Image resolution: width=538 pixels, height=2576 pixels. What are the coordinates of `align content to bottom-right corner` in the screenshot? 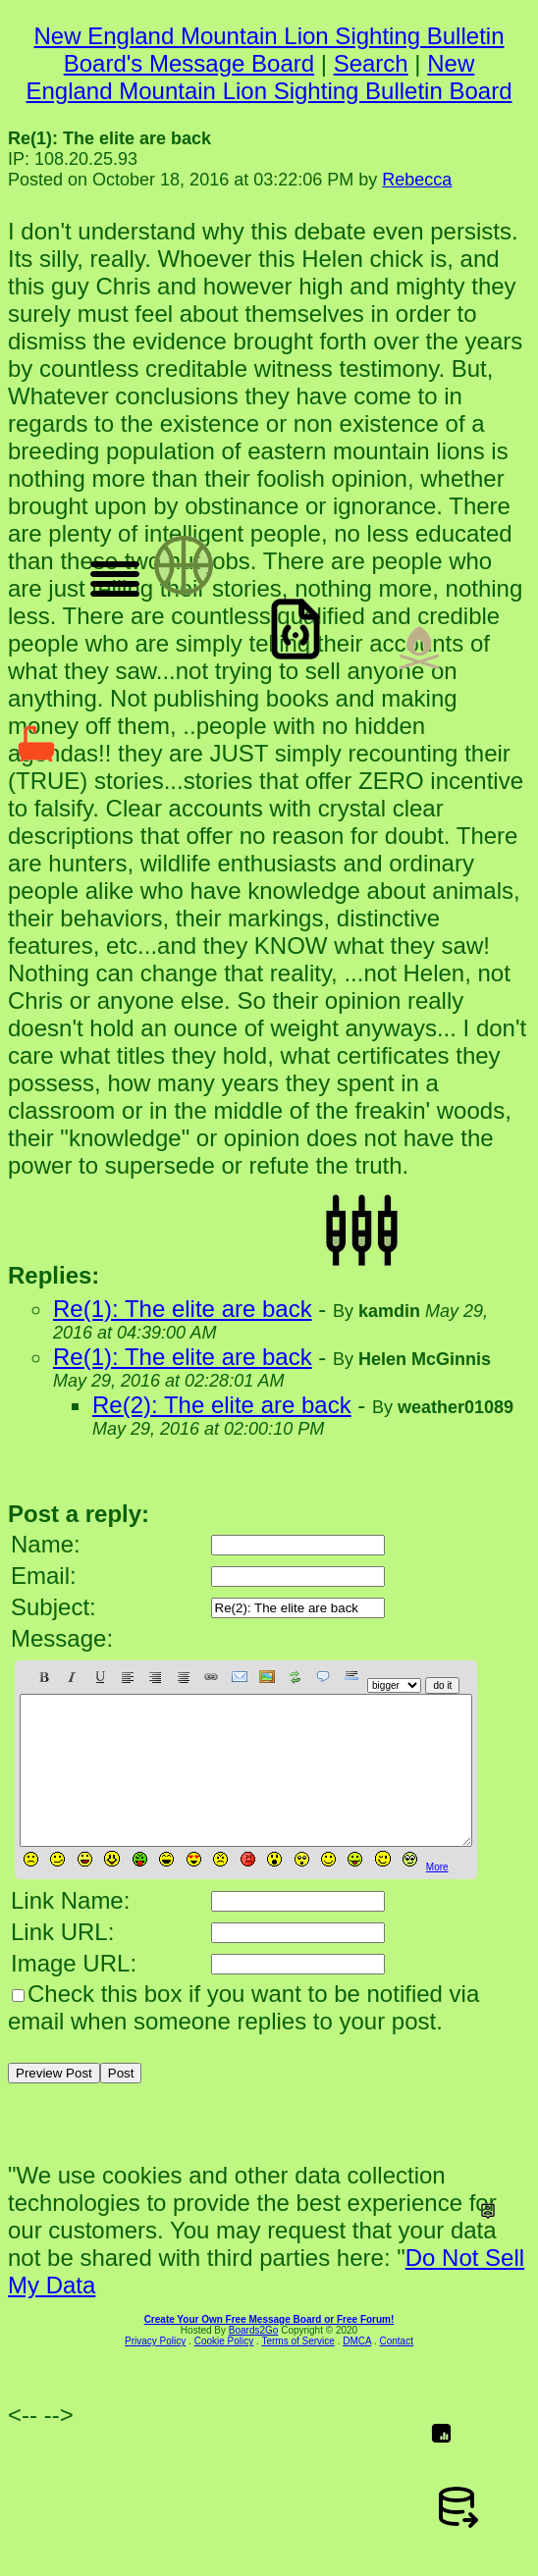 It's located at (441, 2433).